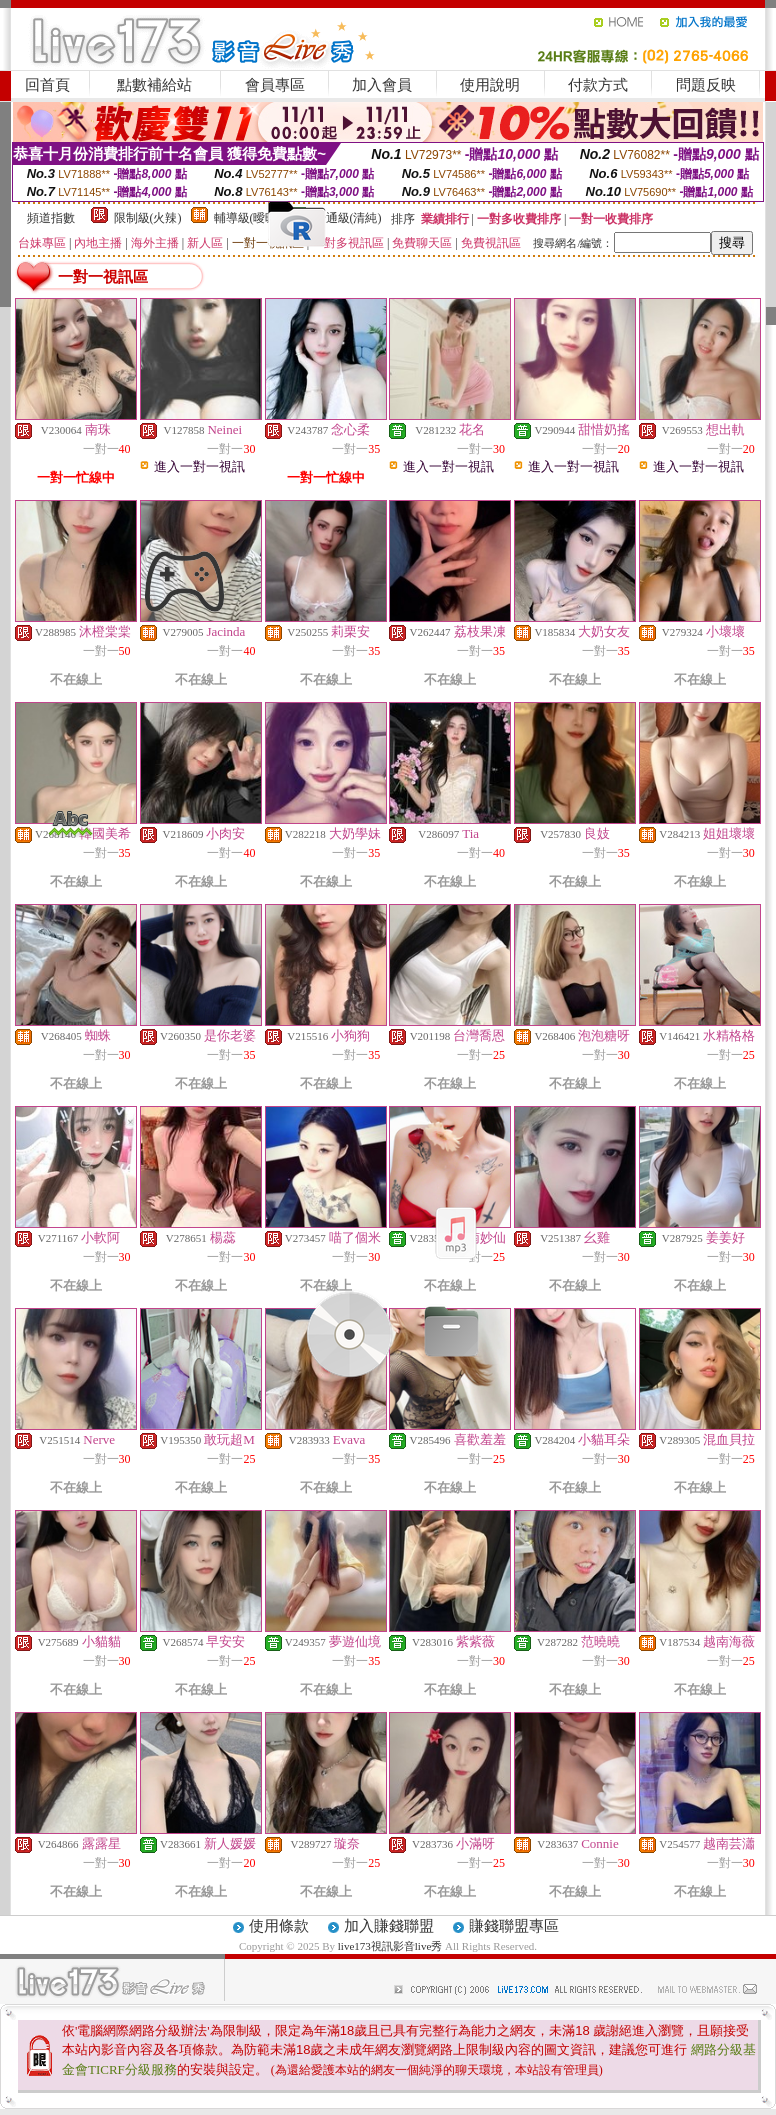 This screenshot has height=2115, width=776. I want to click on check spelling in document, so click(71, 824).